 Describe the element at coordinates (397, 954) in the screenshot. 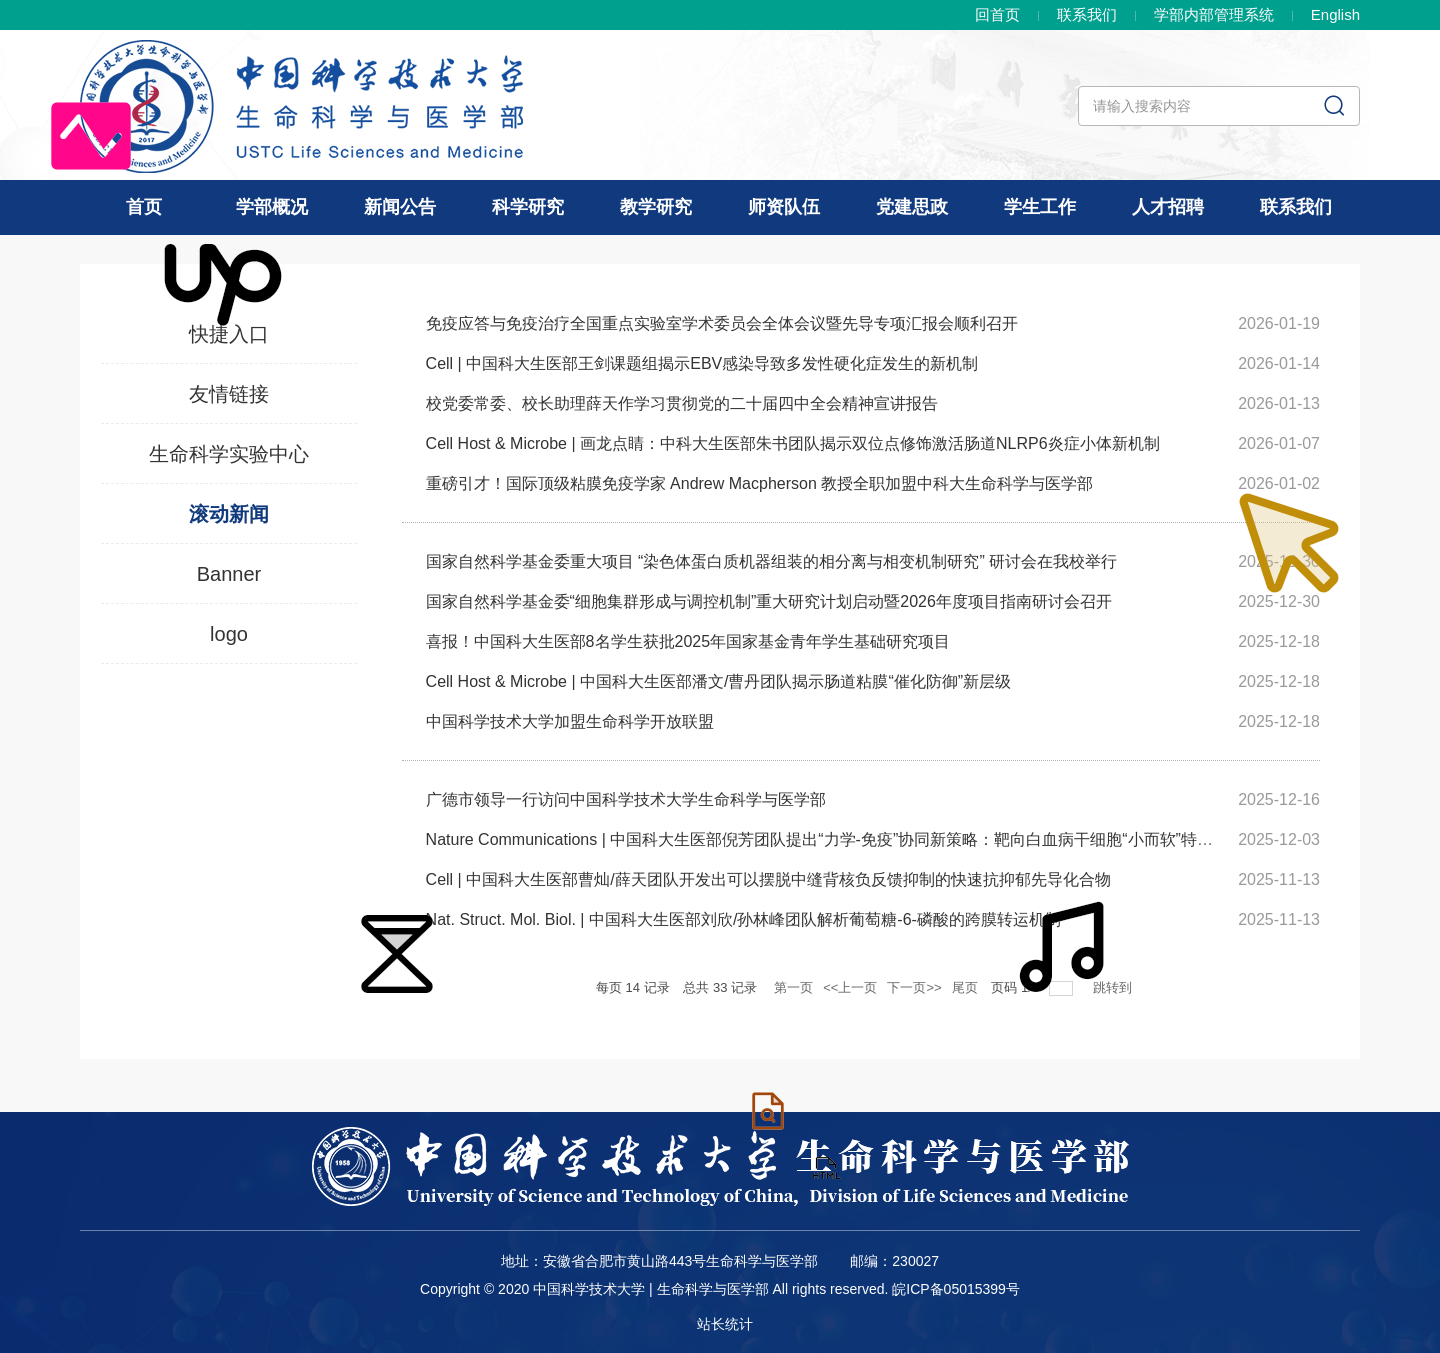

I see `indicates high time remaining on a timer or process` at that location.